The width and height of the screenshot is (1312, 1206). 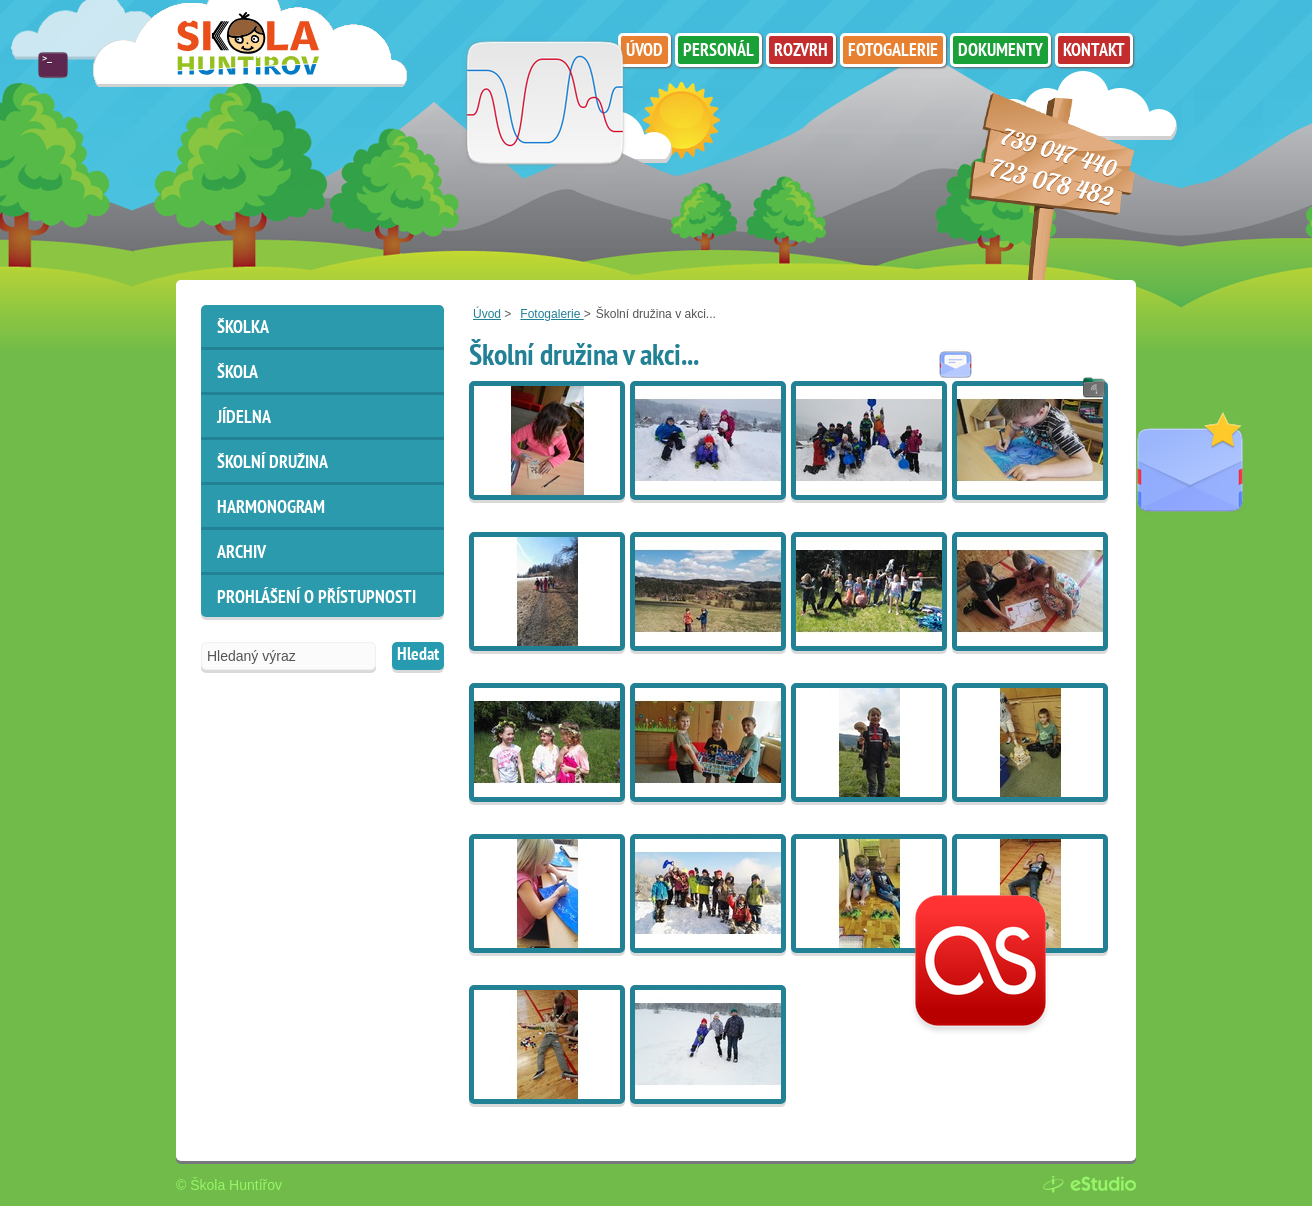 I want to click on open insync cloud sync folder, so click(x=1094, y=387).